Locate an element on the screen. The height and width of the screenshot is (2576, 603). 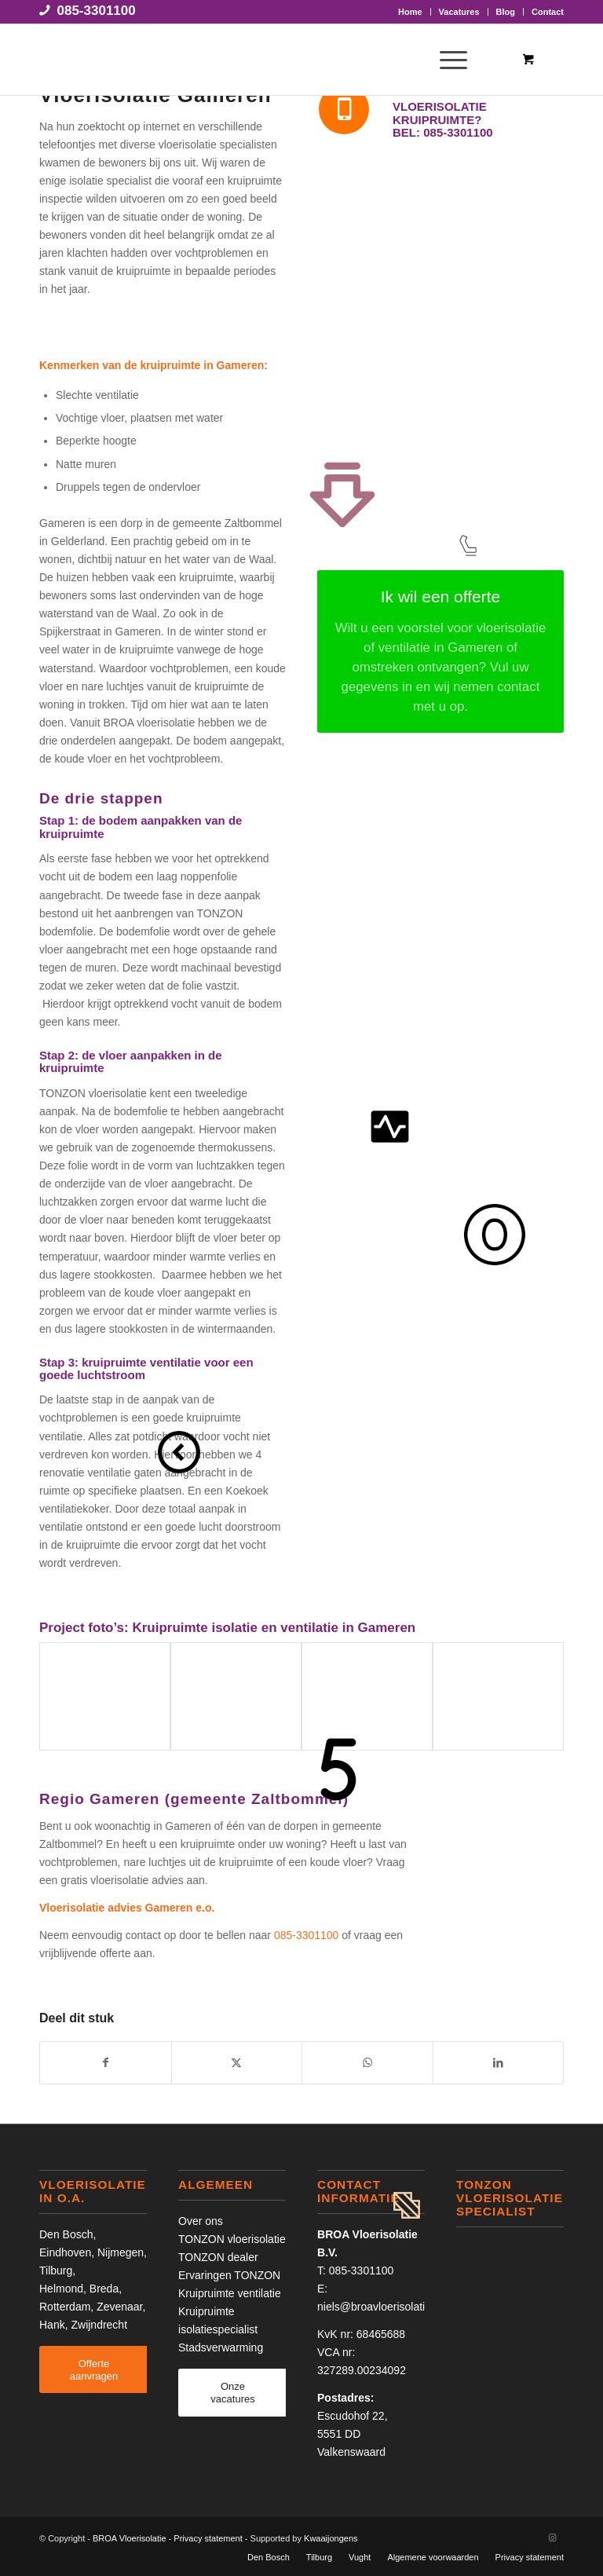
indicates the number five in a list or sequence is located at coordinates (338, 1769).